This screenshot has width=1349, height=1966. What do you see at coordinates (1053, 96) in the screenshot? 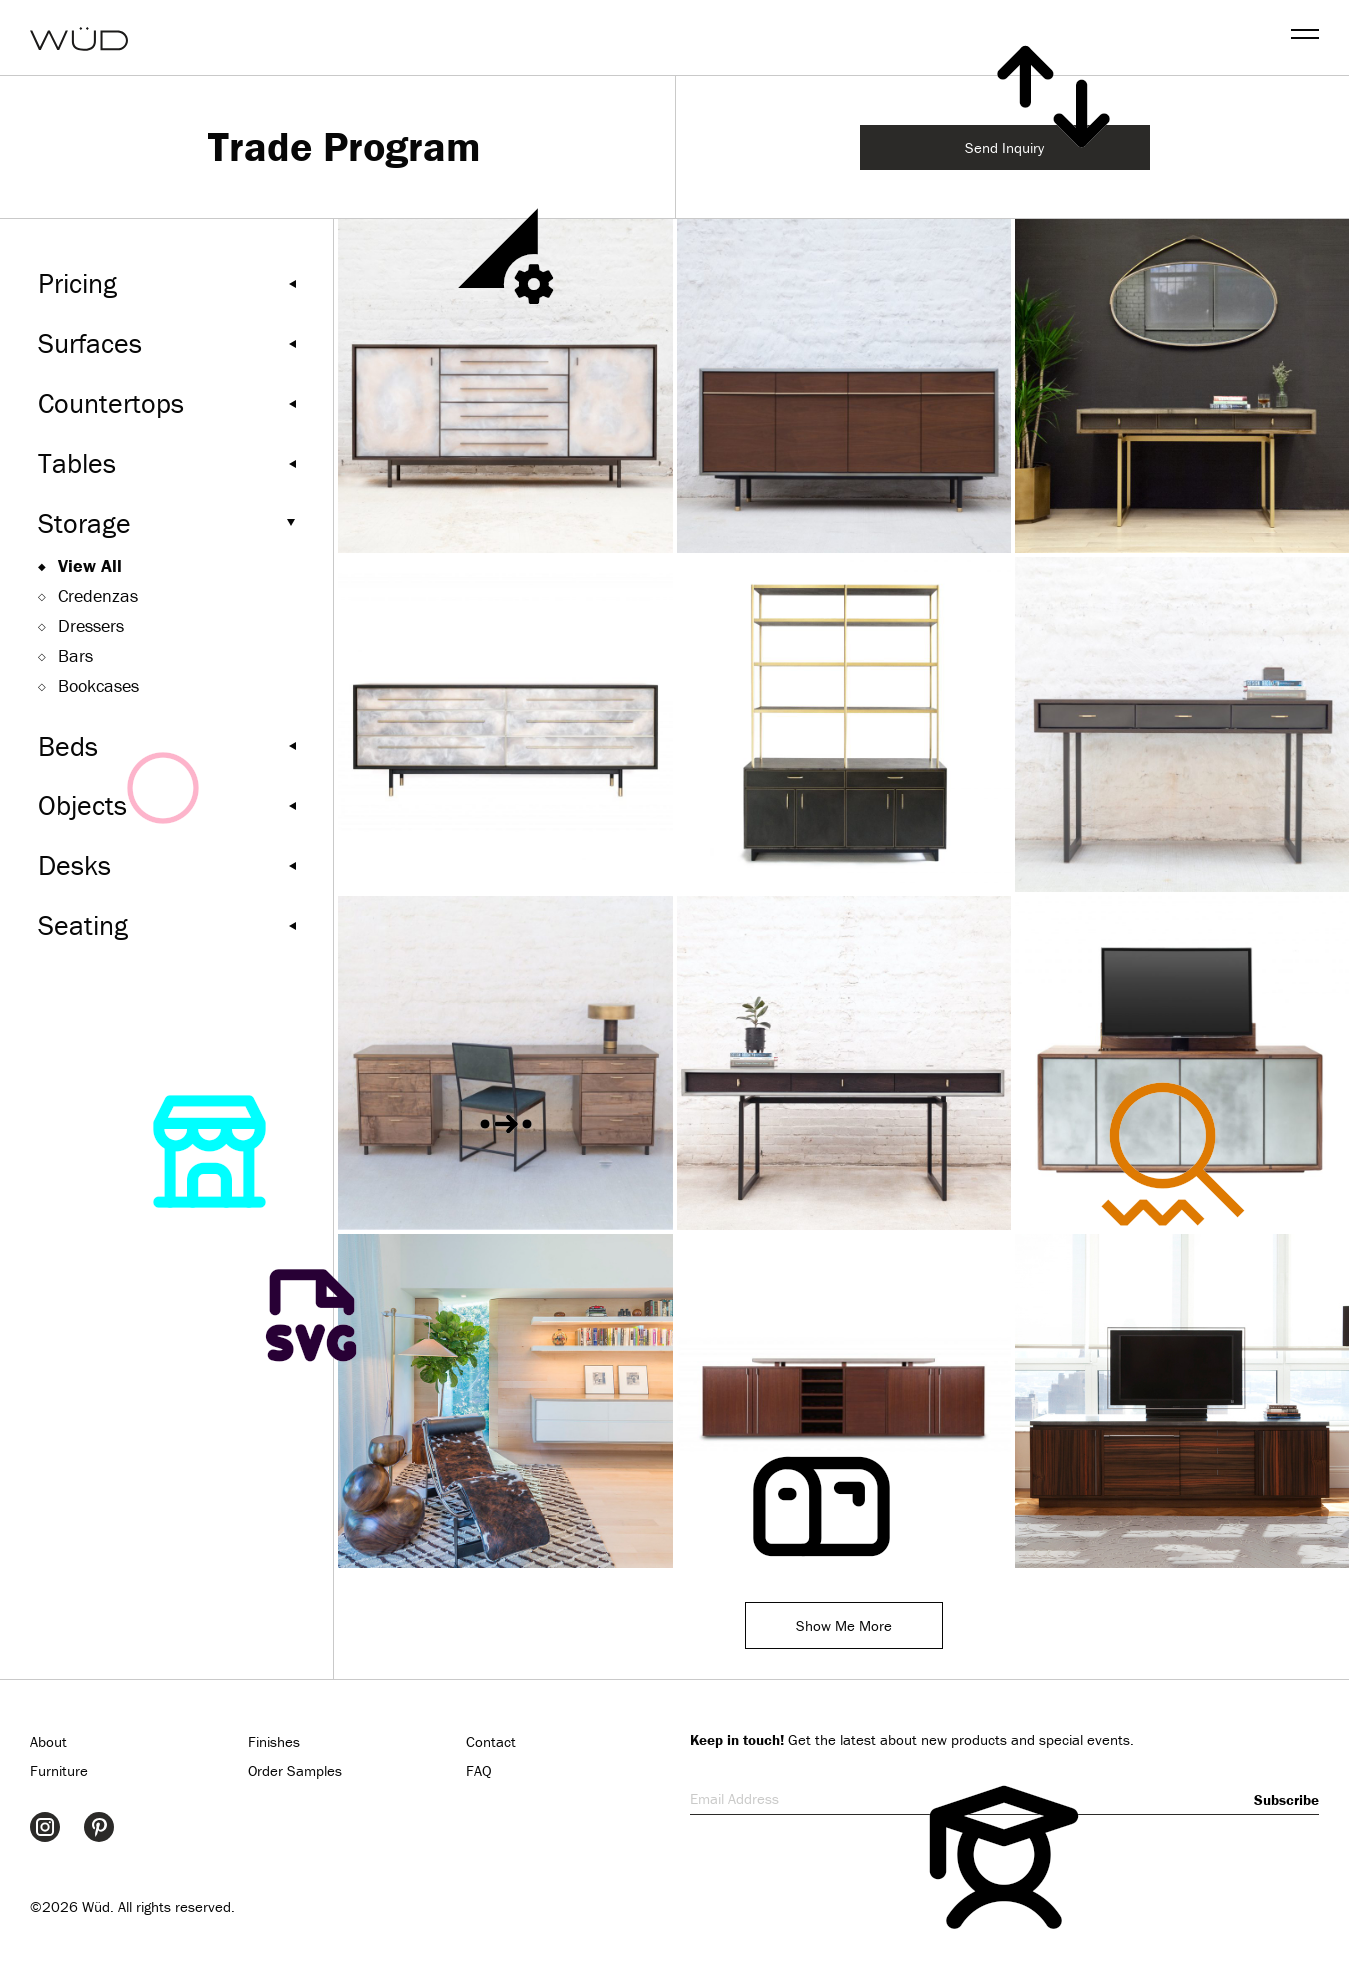
I see `switch the order of items vertically` at bounding box center [1053, 96].